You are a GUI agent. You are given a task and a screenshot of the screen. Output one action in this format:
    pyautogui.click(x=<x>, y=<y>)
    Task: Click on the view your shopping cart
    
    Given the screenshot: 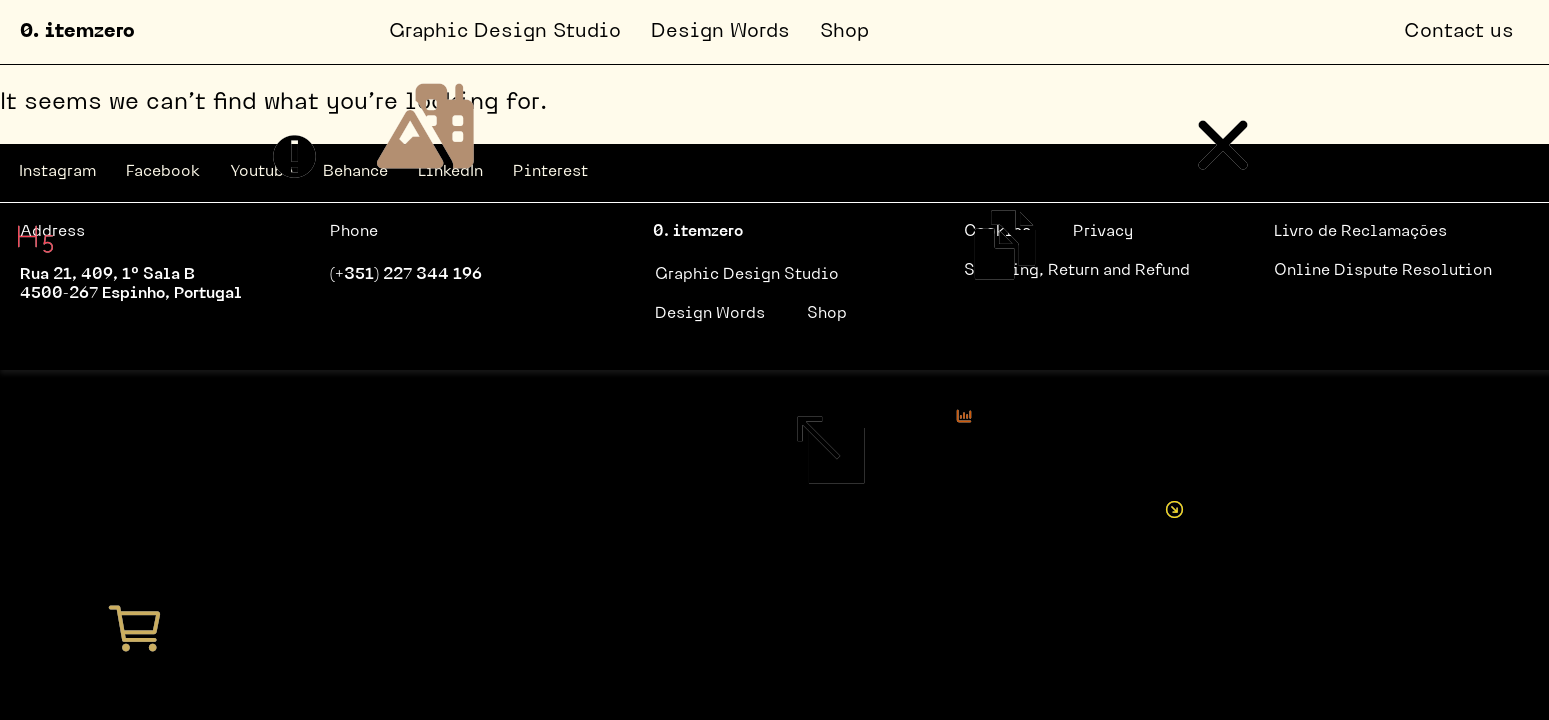 What is the action you would take?
    pyautogui.click(x=135, y=628)
    